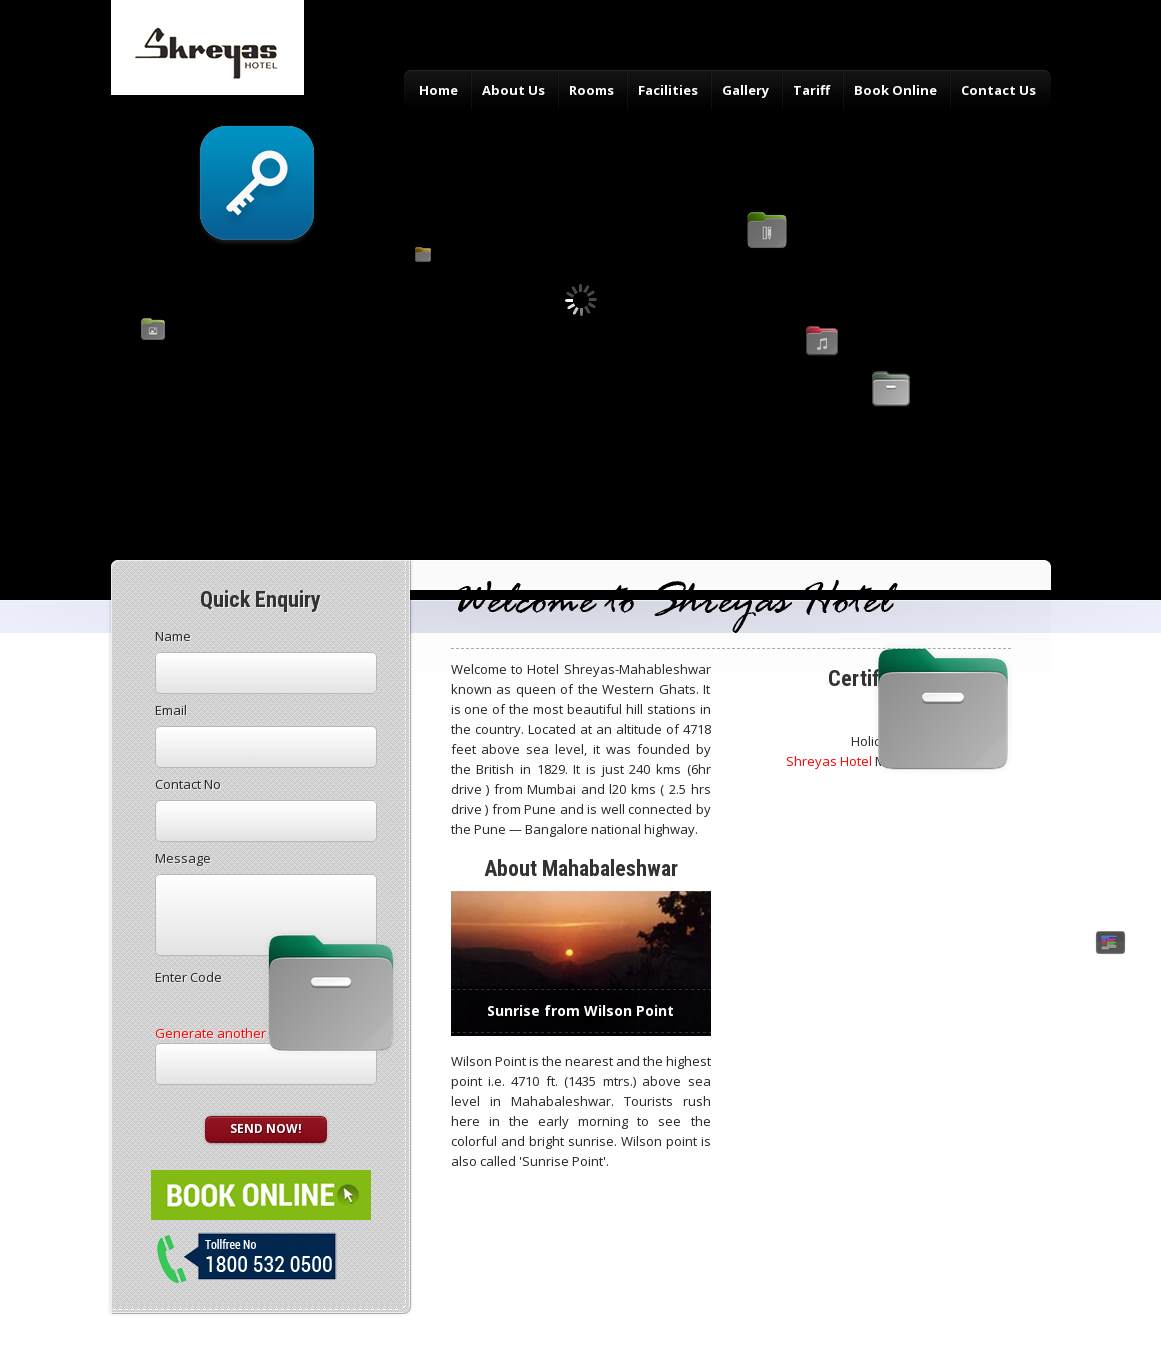  Describe the element at coordinates (767, 230) in the screenshot. I see `access your templates folder` at that location.